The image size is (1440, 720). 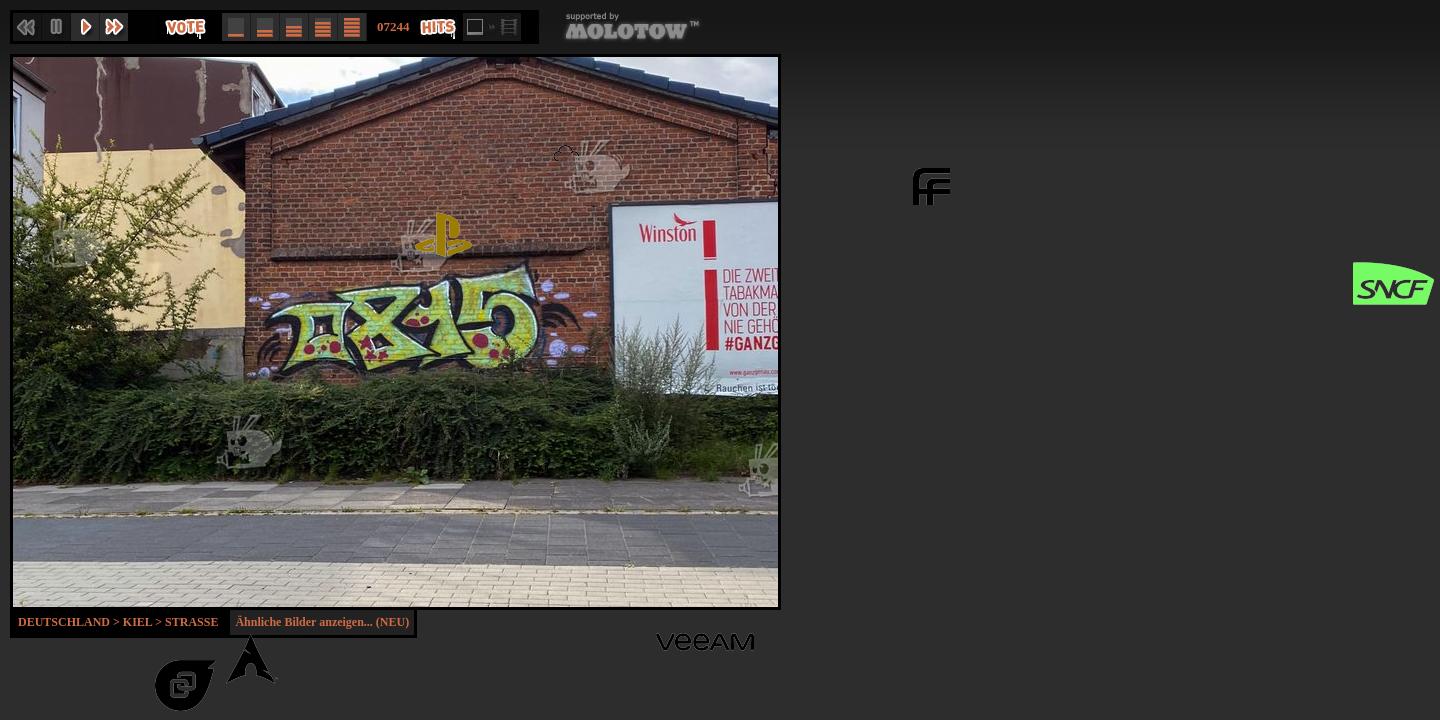 What do you see at coordinates (252, 659) in the screenshot?
I see `Arch Linux logo` at bounding box center [252, 659].